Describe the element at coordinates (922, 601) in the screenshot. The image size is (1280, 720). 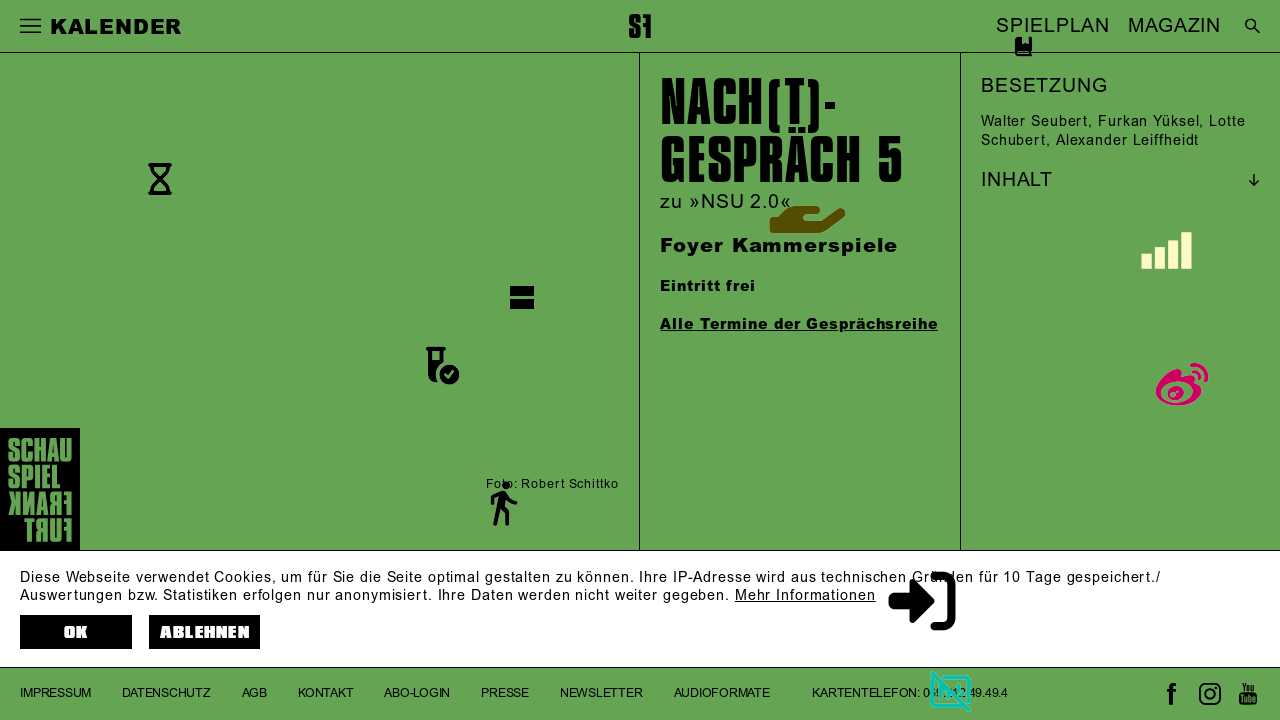
I see `sign in to your account` at that location.